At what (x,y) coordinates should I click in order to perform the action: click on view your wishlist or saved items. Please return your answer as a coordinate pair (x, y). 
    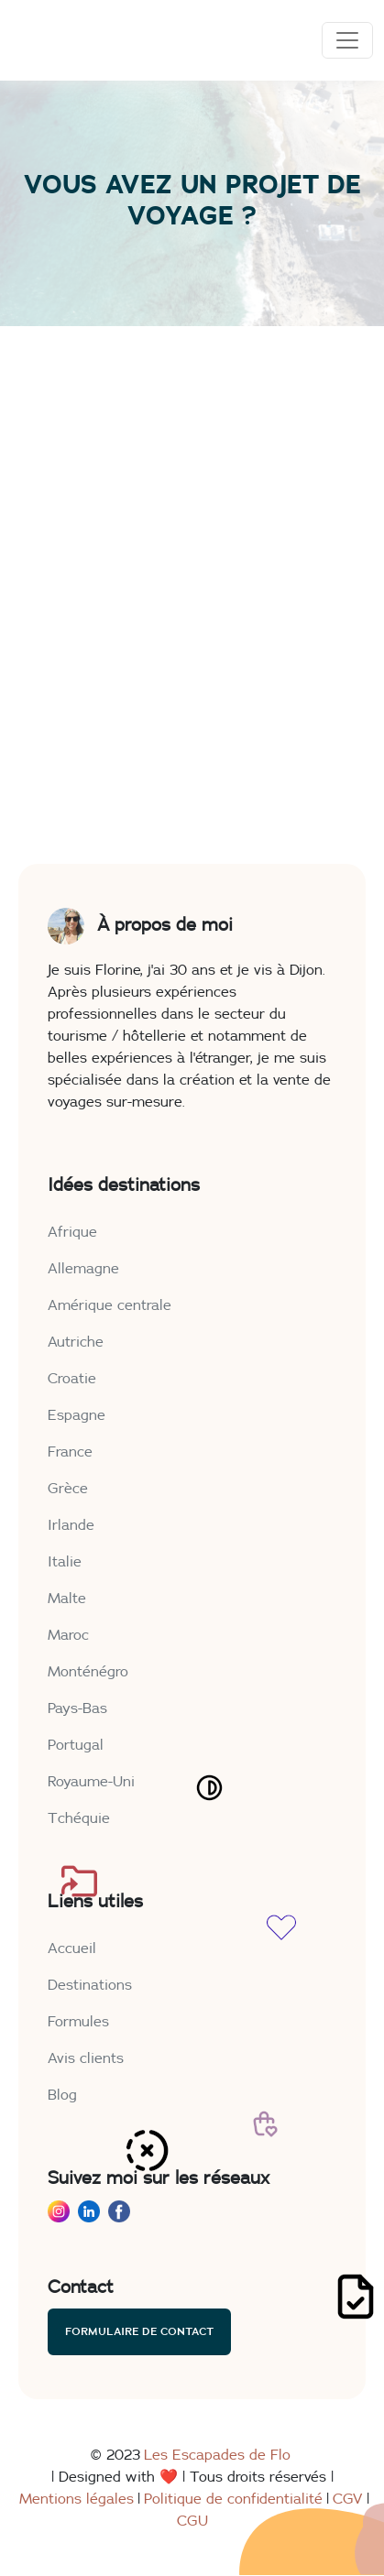
    Looking at the image, I should click on (264, 2123).